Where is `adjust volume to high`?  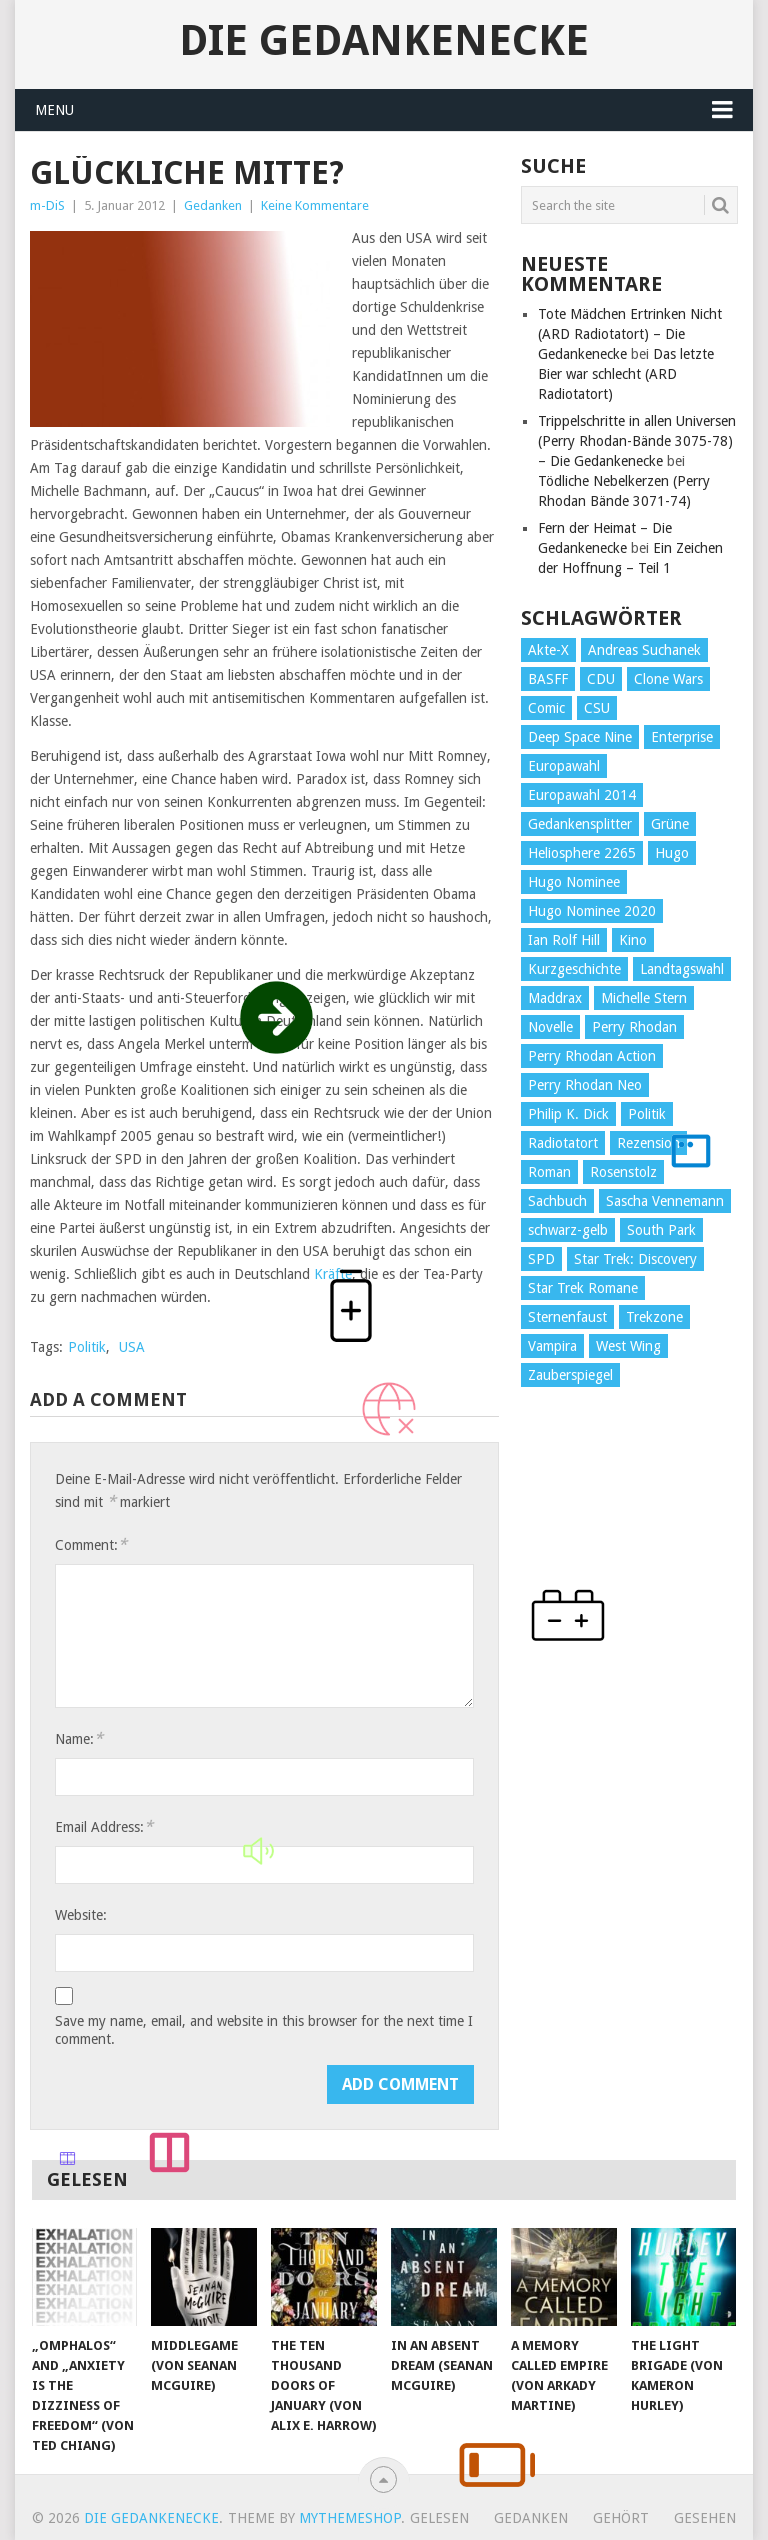 adjust volume to high is located at coordinates (258, 1851).